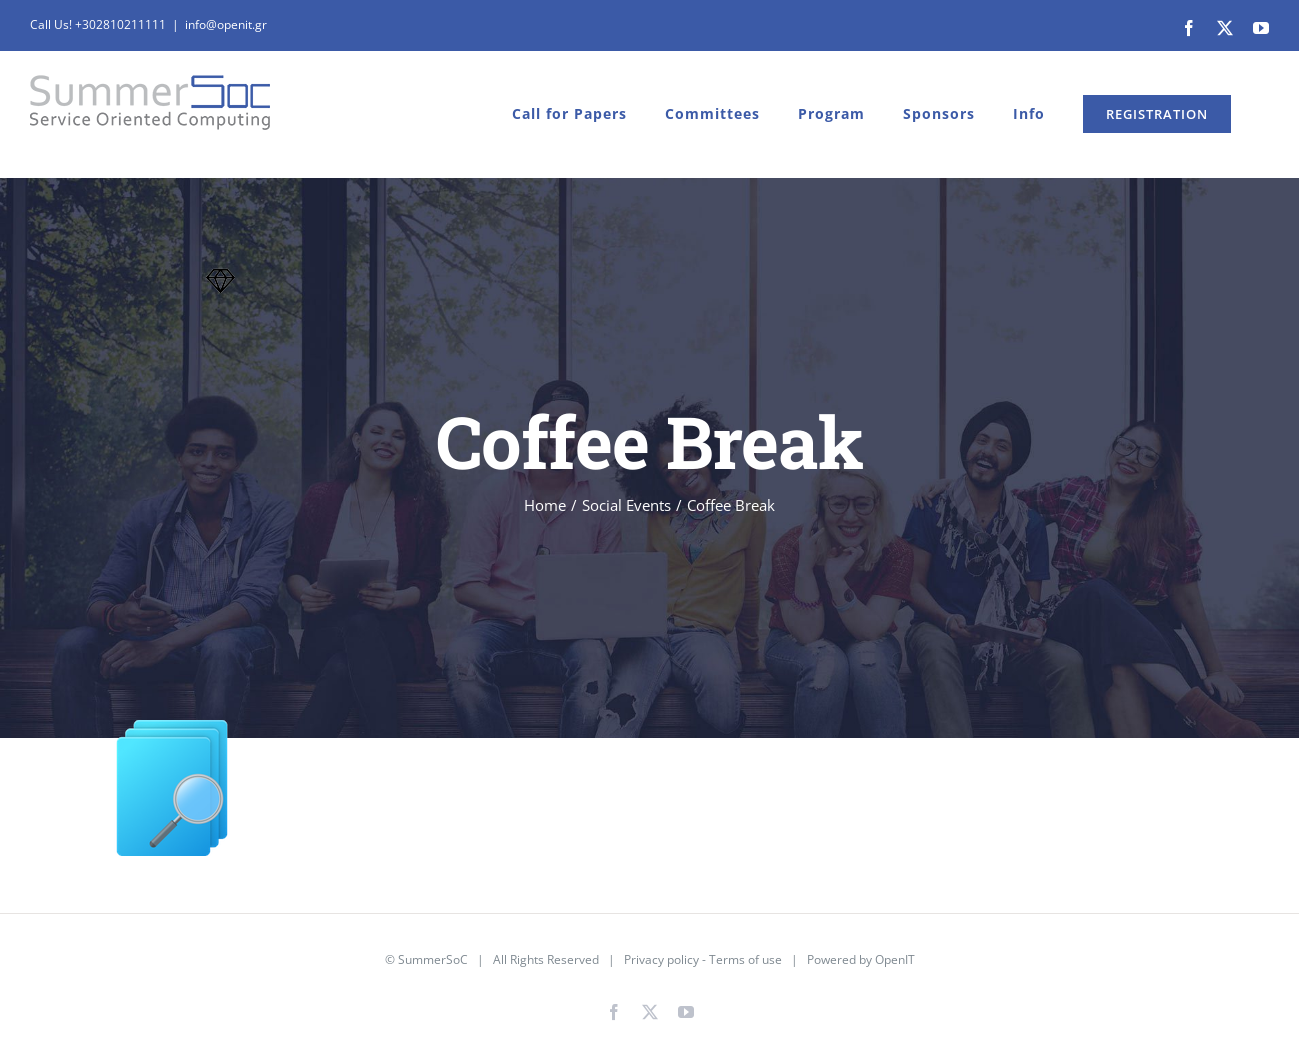 This screenshot has width=1299, height=1060. Describe the element at coordinates (172, 788) in the screenshot. I see `search files or documents` at that location.